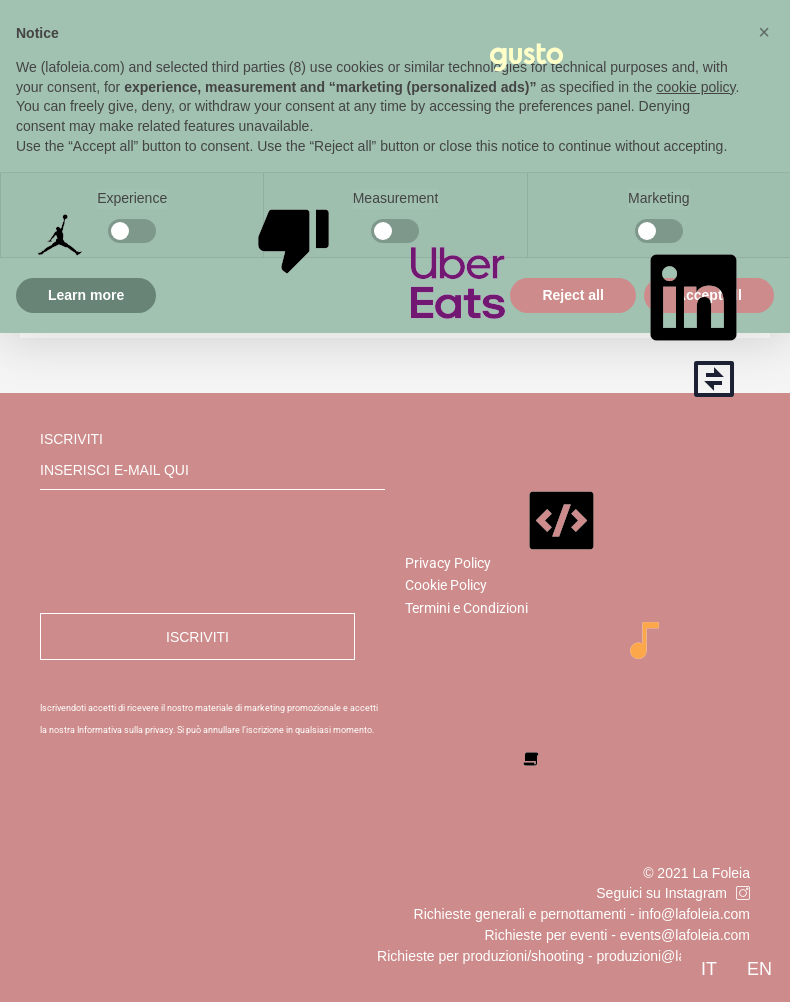 The image size is (790, 1002). Describe the element at coordinates (714, 379) in the screenshot. I see `exchange or swap currencies` at that location.